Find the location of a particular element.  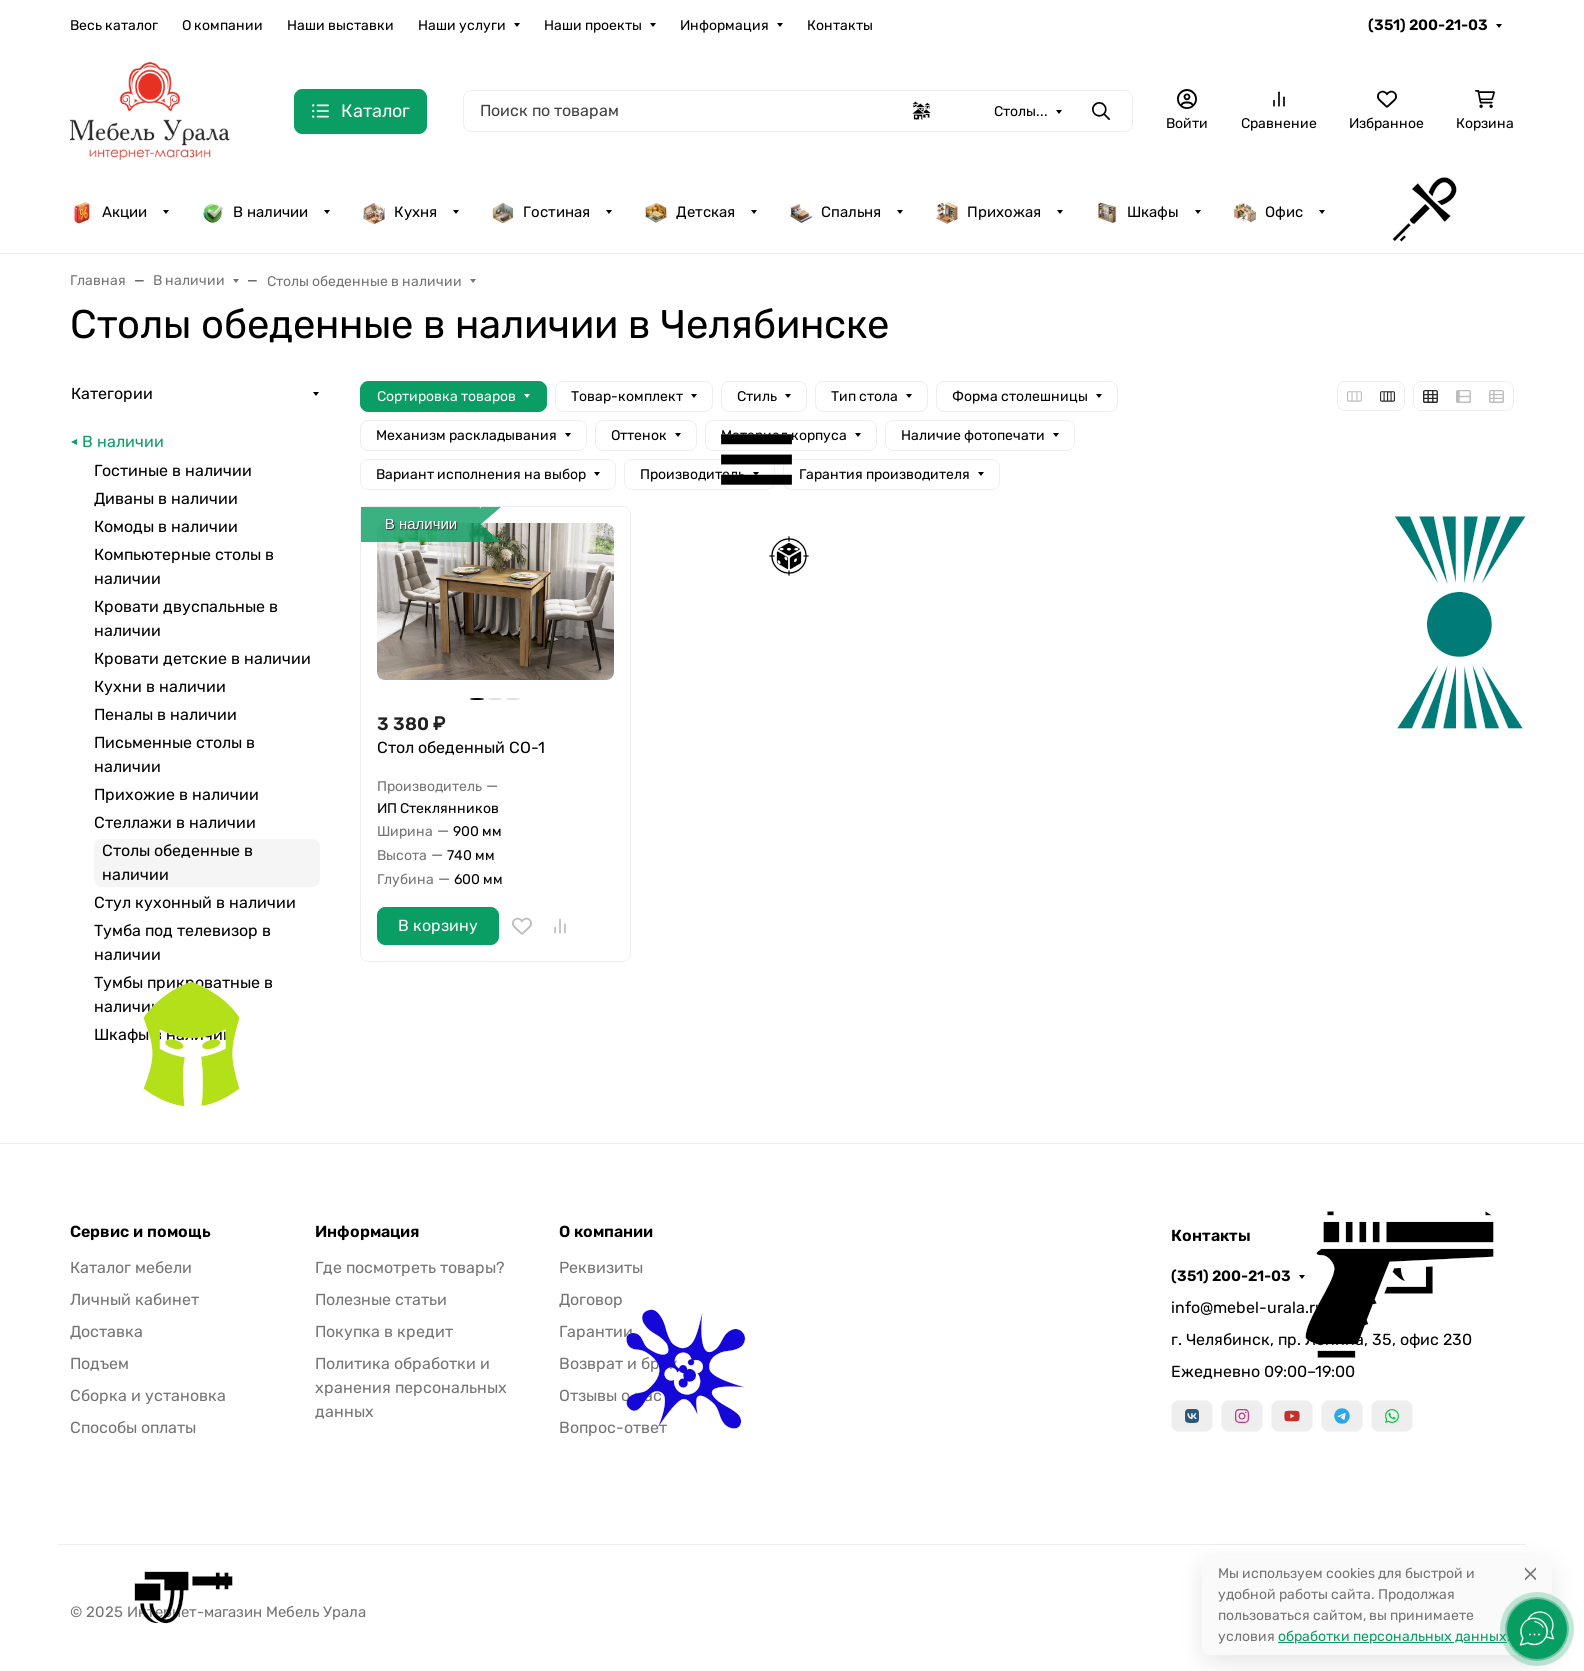

indicates a biological or molecular element in a game is located at coordinates (686, 1369).